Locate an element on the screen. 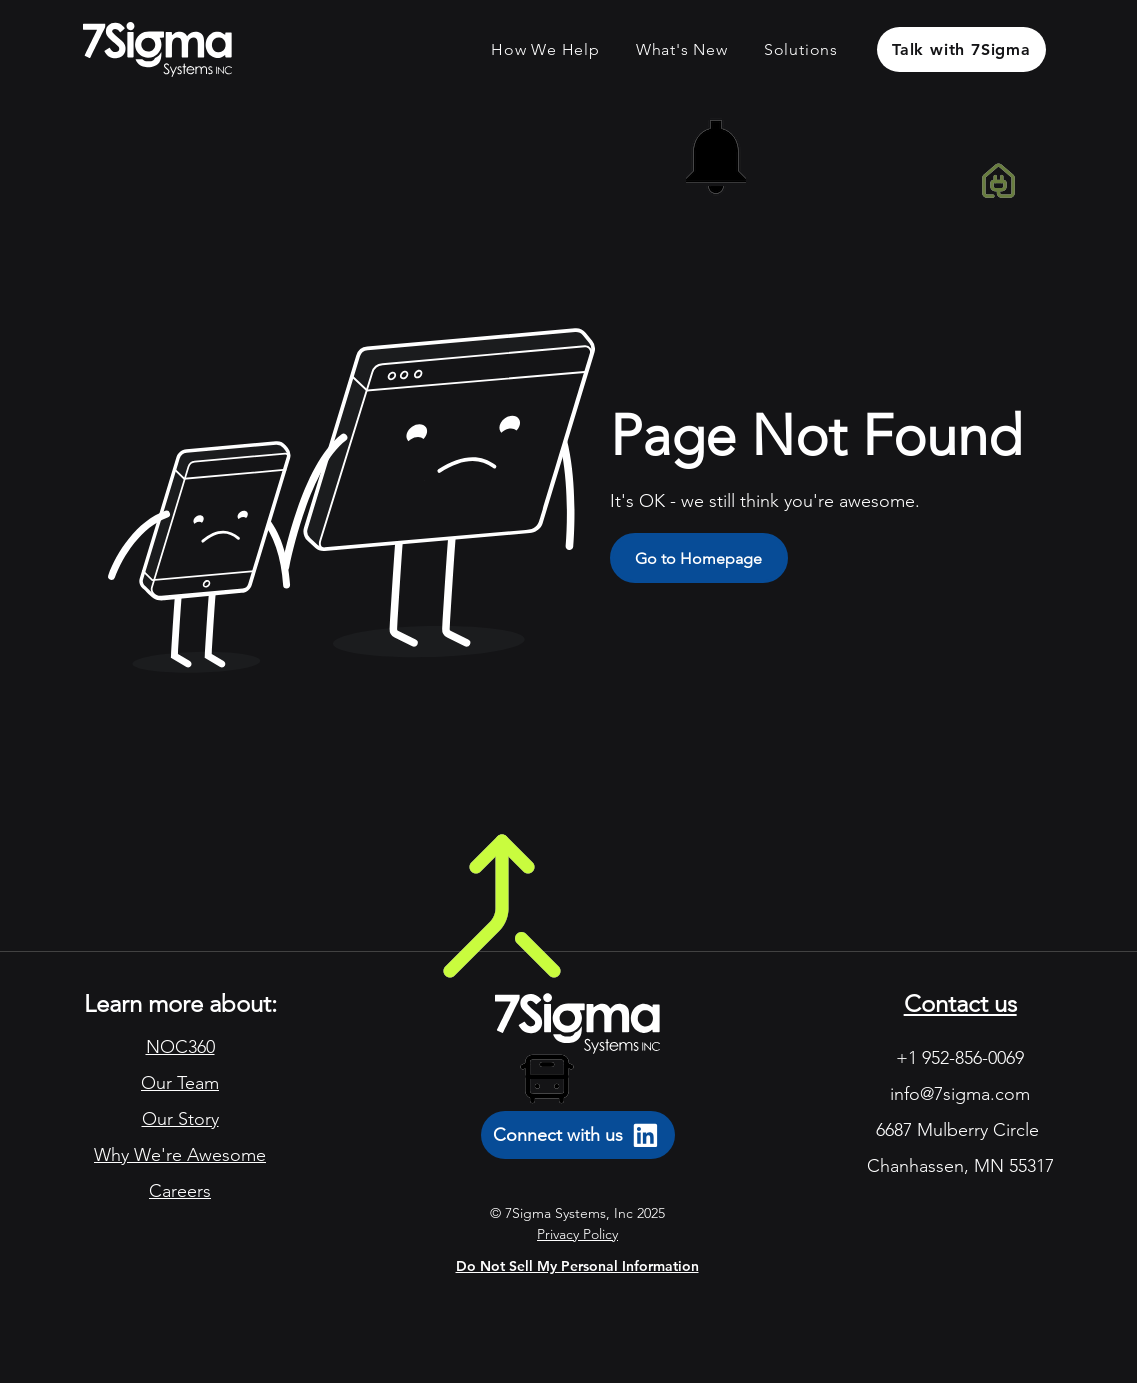 The image size is (1137, 1383). merge branches or items together is located at coordinates (502, 906).